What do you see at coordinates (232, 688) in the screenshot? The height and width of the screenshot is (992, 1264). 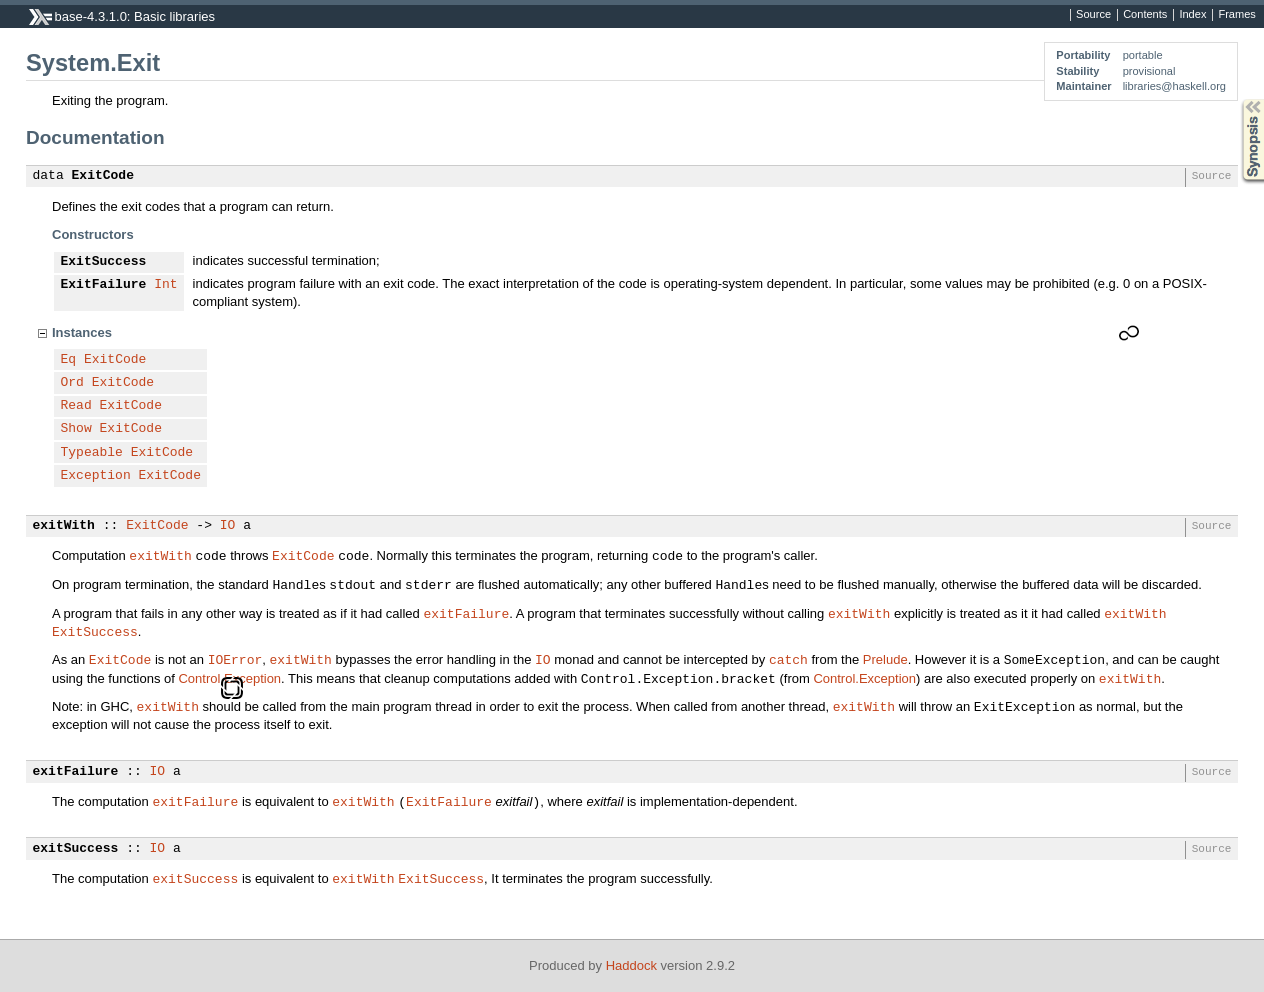 I see `Prismic CMS logo` at bounding box center [232, 688].